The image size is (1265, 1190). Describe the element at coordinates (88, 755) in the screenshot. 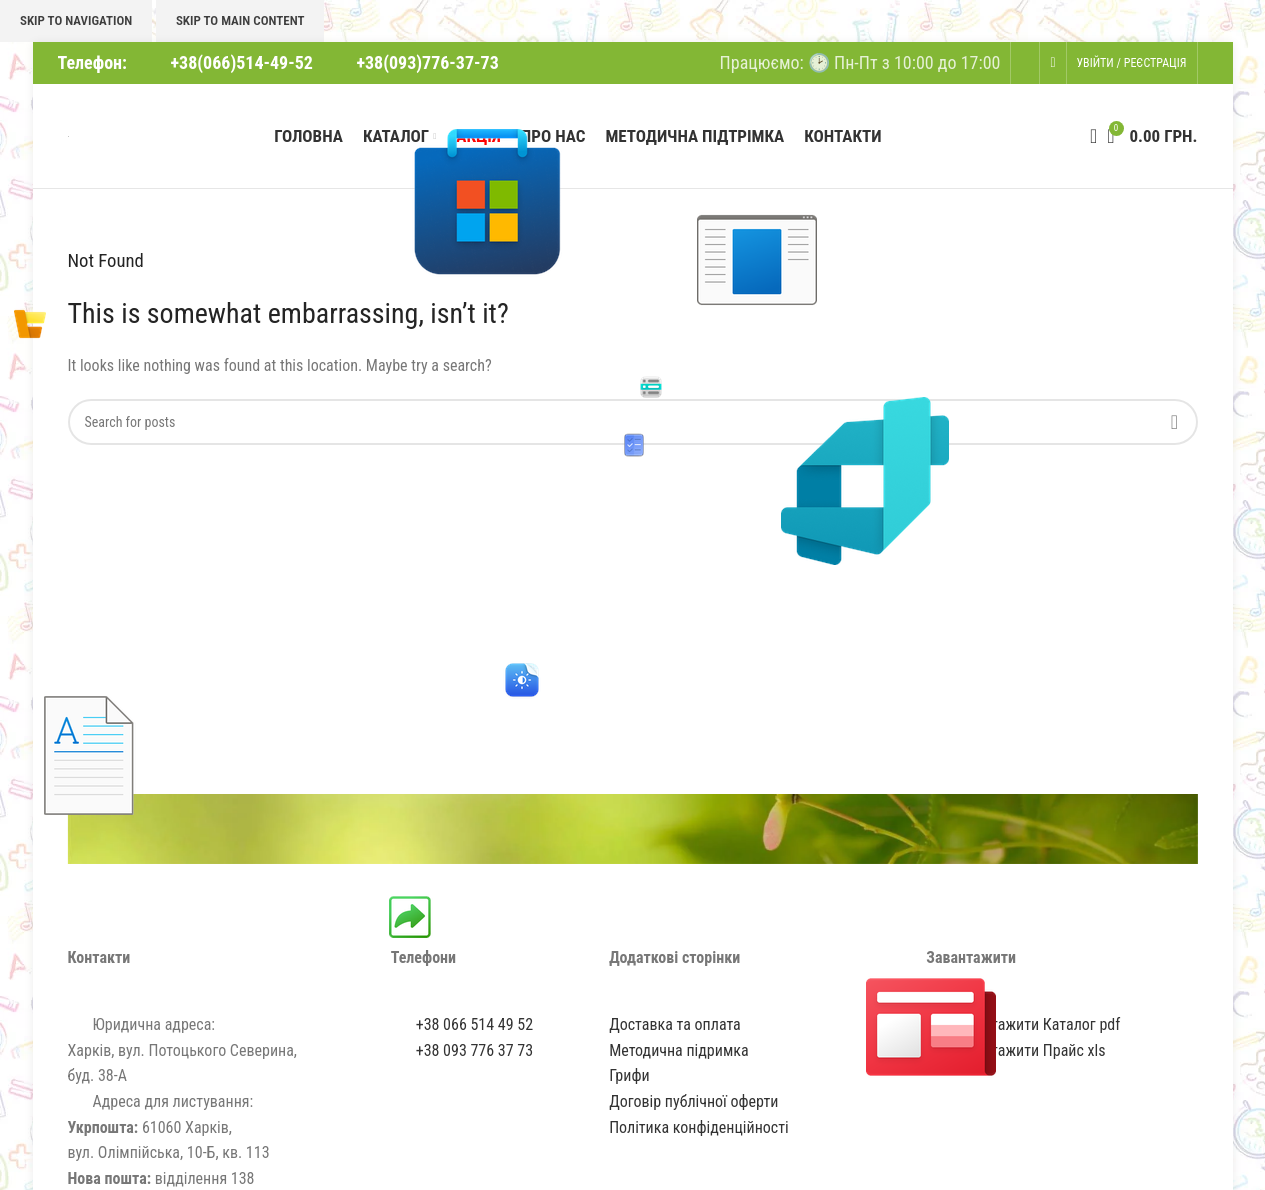

I see `open a text document or word processing file` at that location.